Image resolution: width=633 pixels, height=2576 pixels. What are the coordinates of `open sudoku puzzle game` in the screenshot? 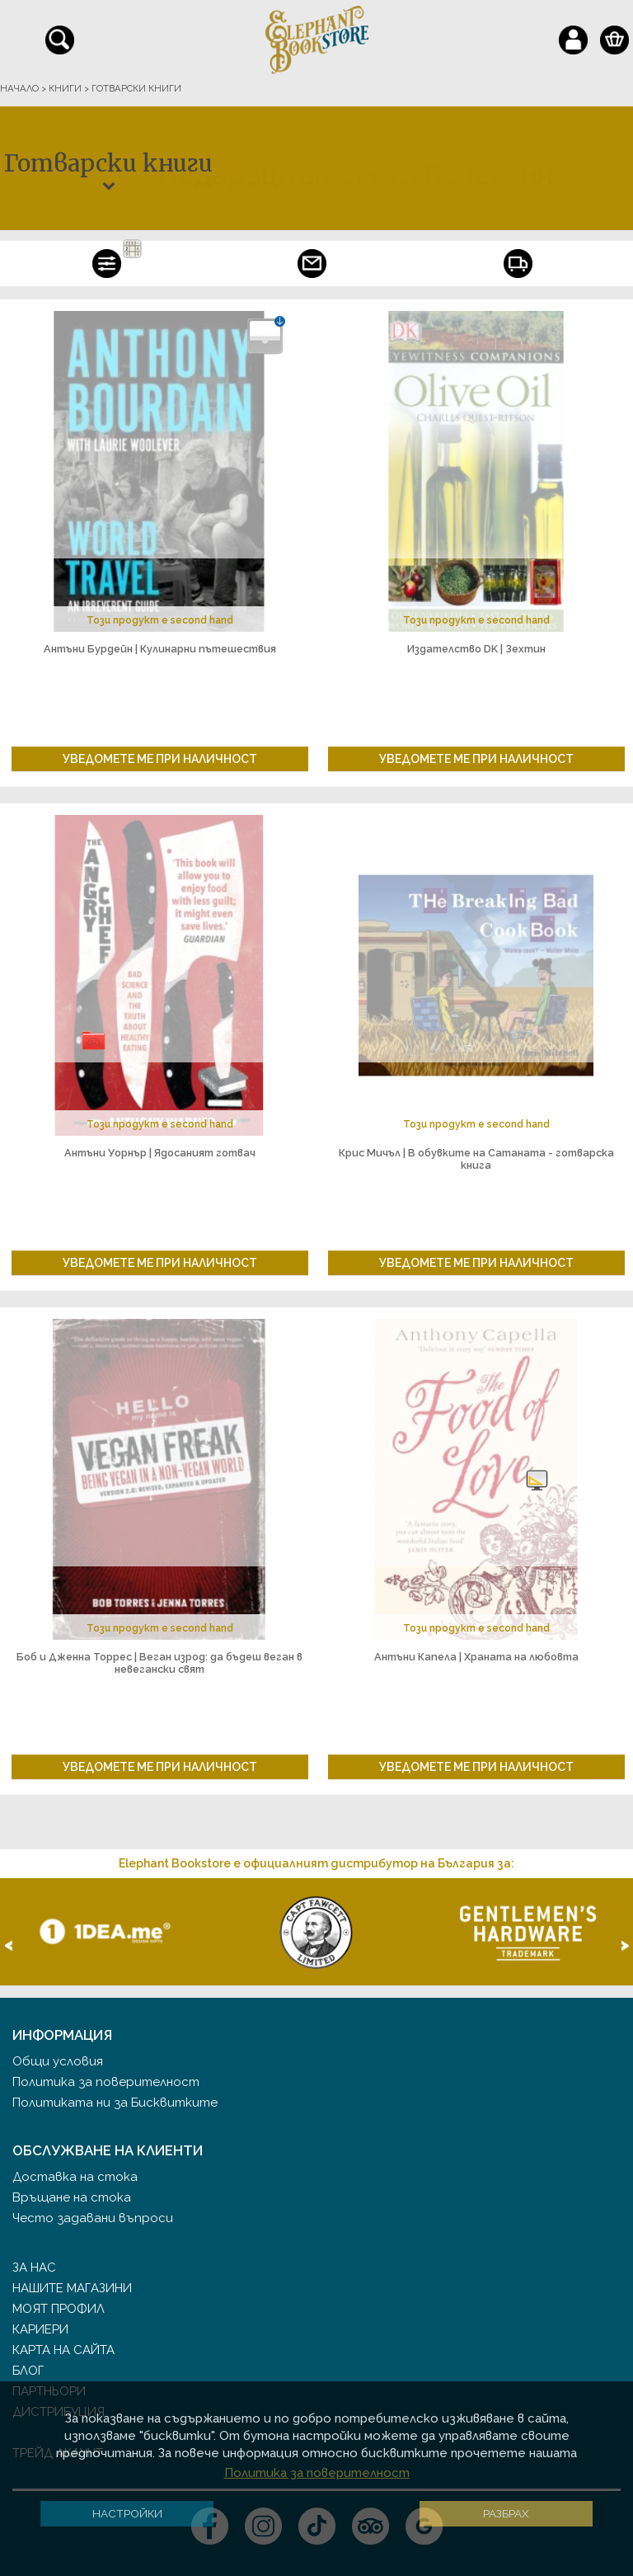 It's located at (132, 248).